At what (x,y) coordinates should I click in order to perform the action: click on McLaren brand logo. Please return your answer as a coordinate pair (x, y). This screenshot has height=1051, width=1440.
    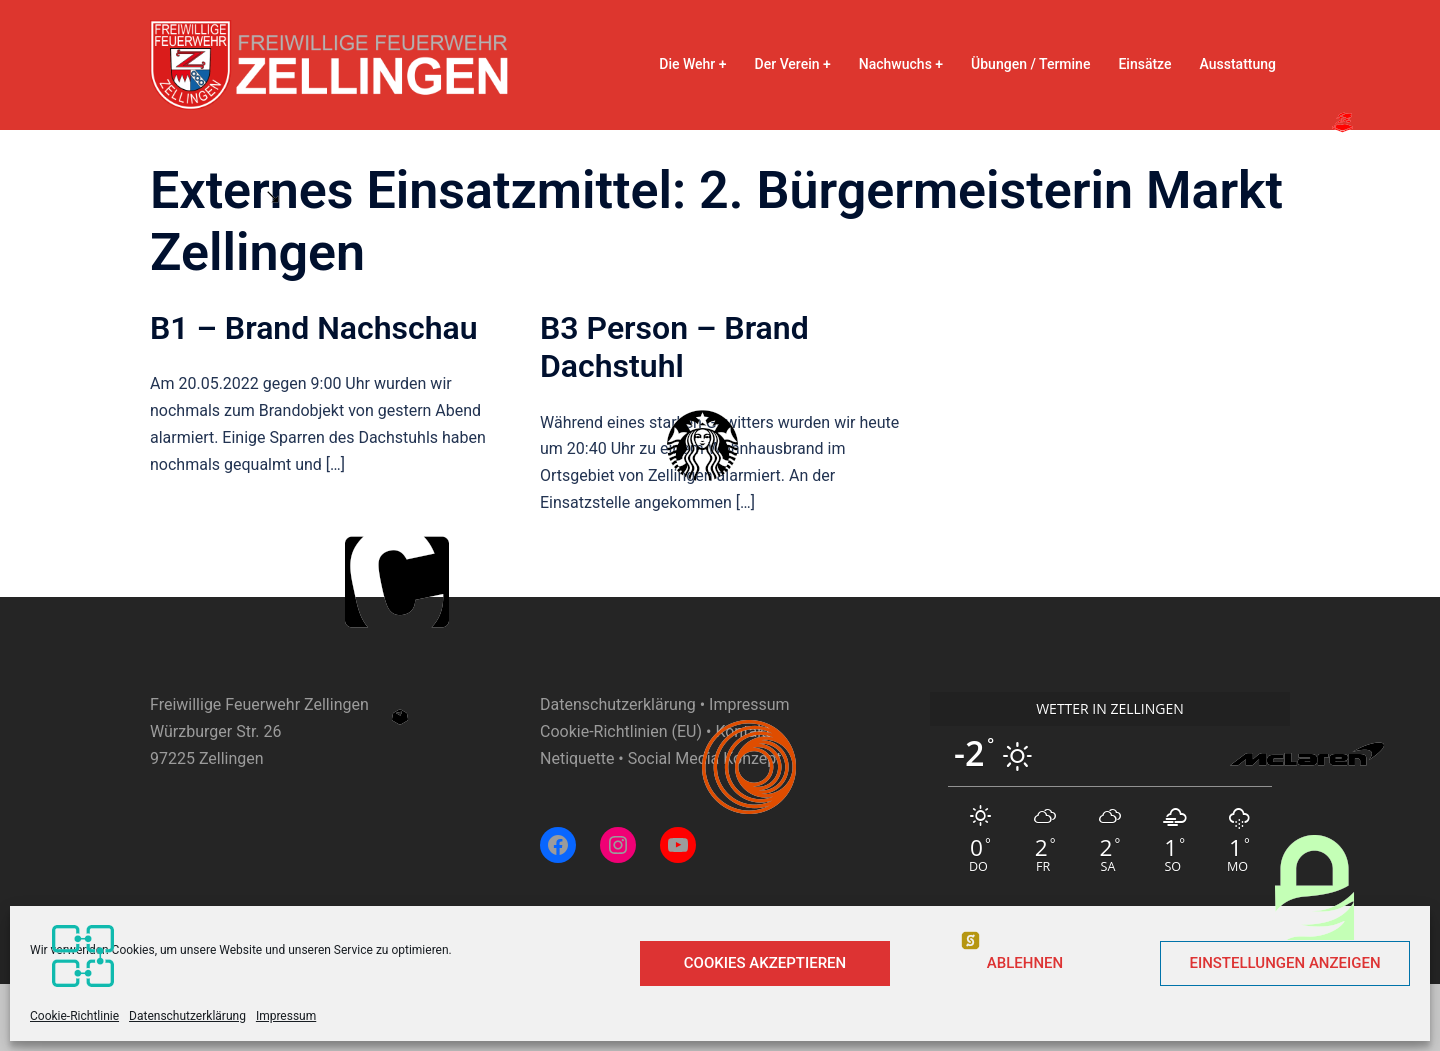
    Looking at the image, I should click on (1307, 754).